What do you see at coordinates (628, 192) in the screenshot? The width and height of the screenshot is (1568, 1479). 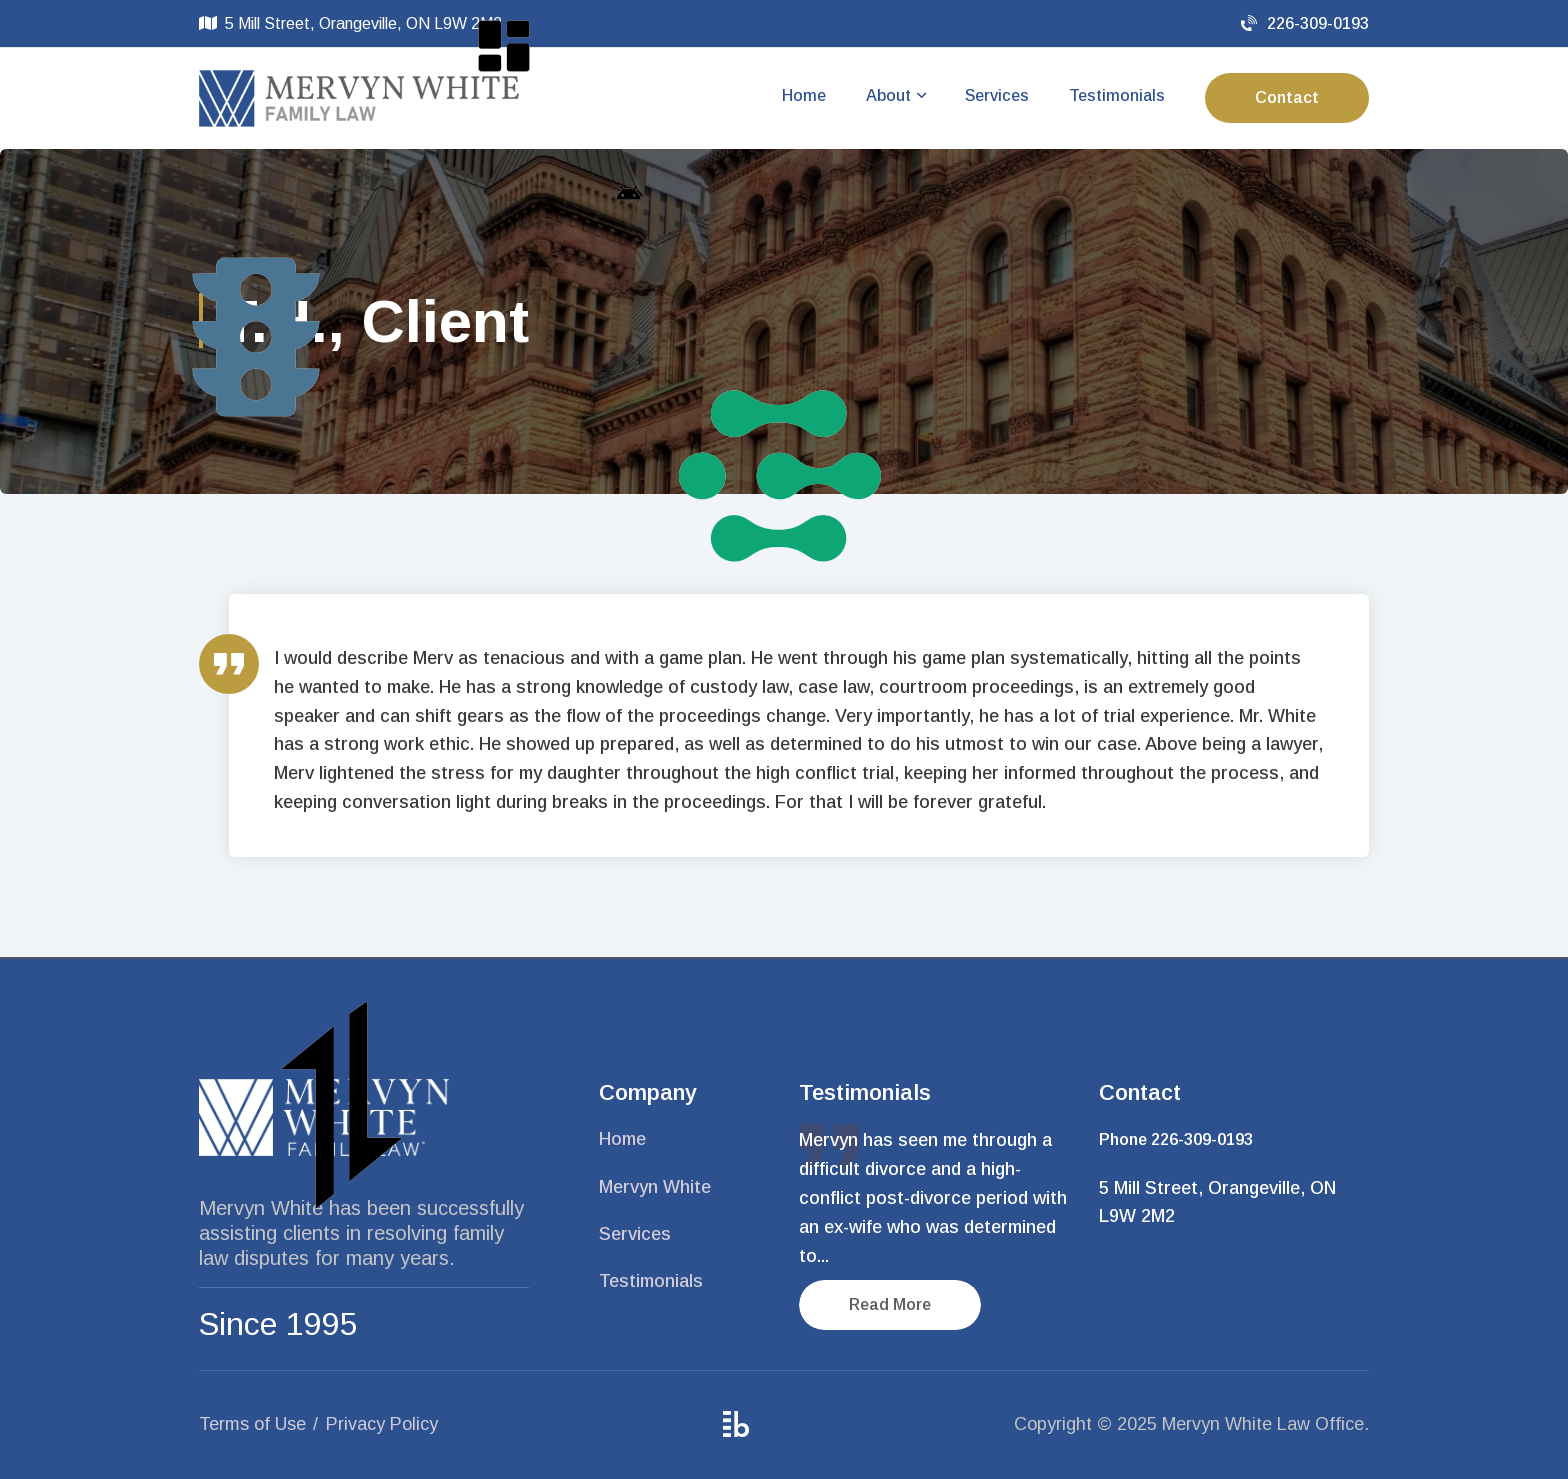 I see `android operating system logo` at bounding box center [628, 192].